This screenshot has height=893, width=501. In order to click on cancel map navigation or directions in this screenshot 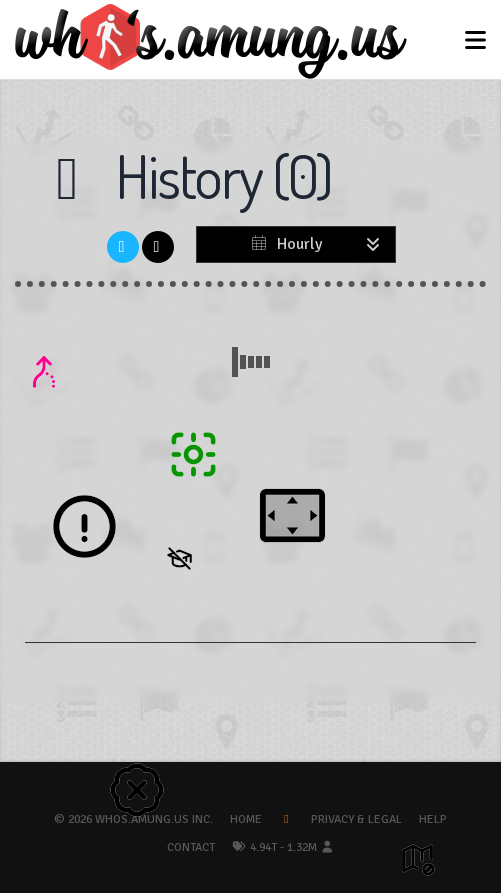, I will do `click(417, 858)`.